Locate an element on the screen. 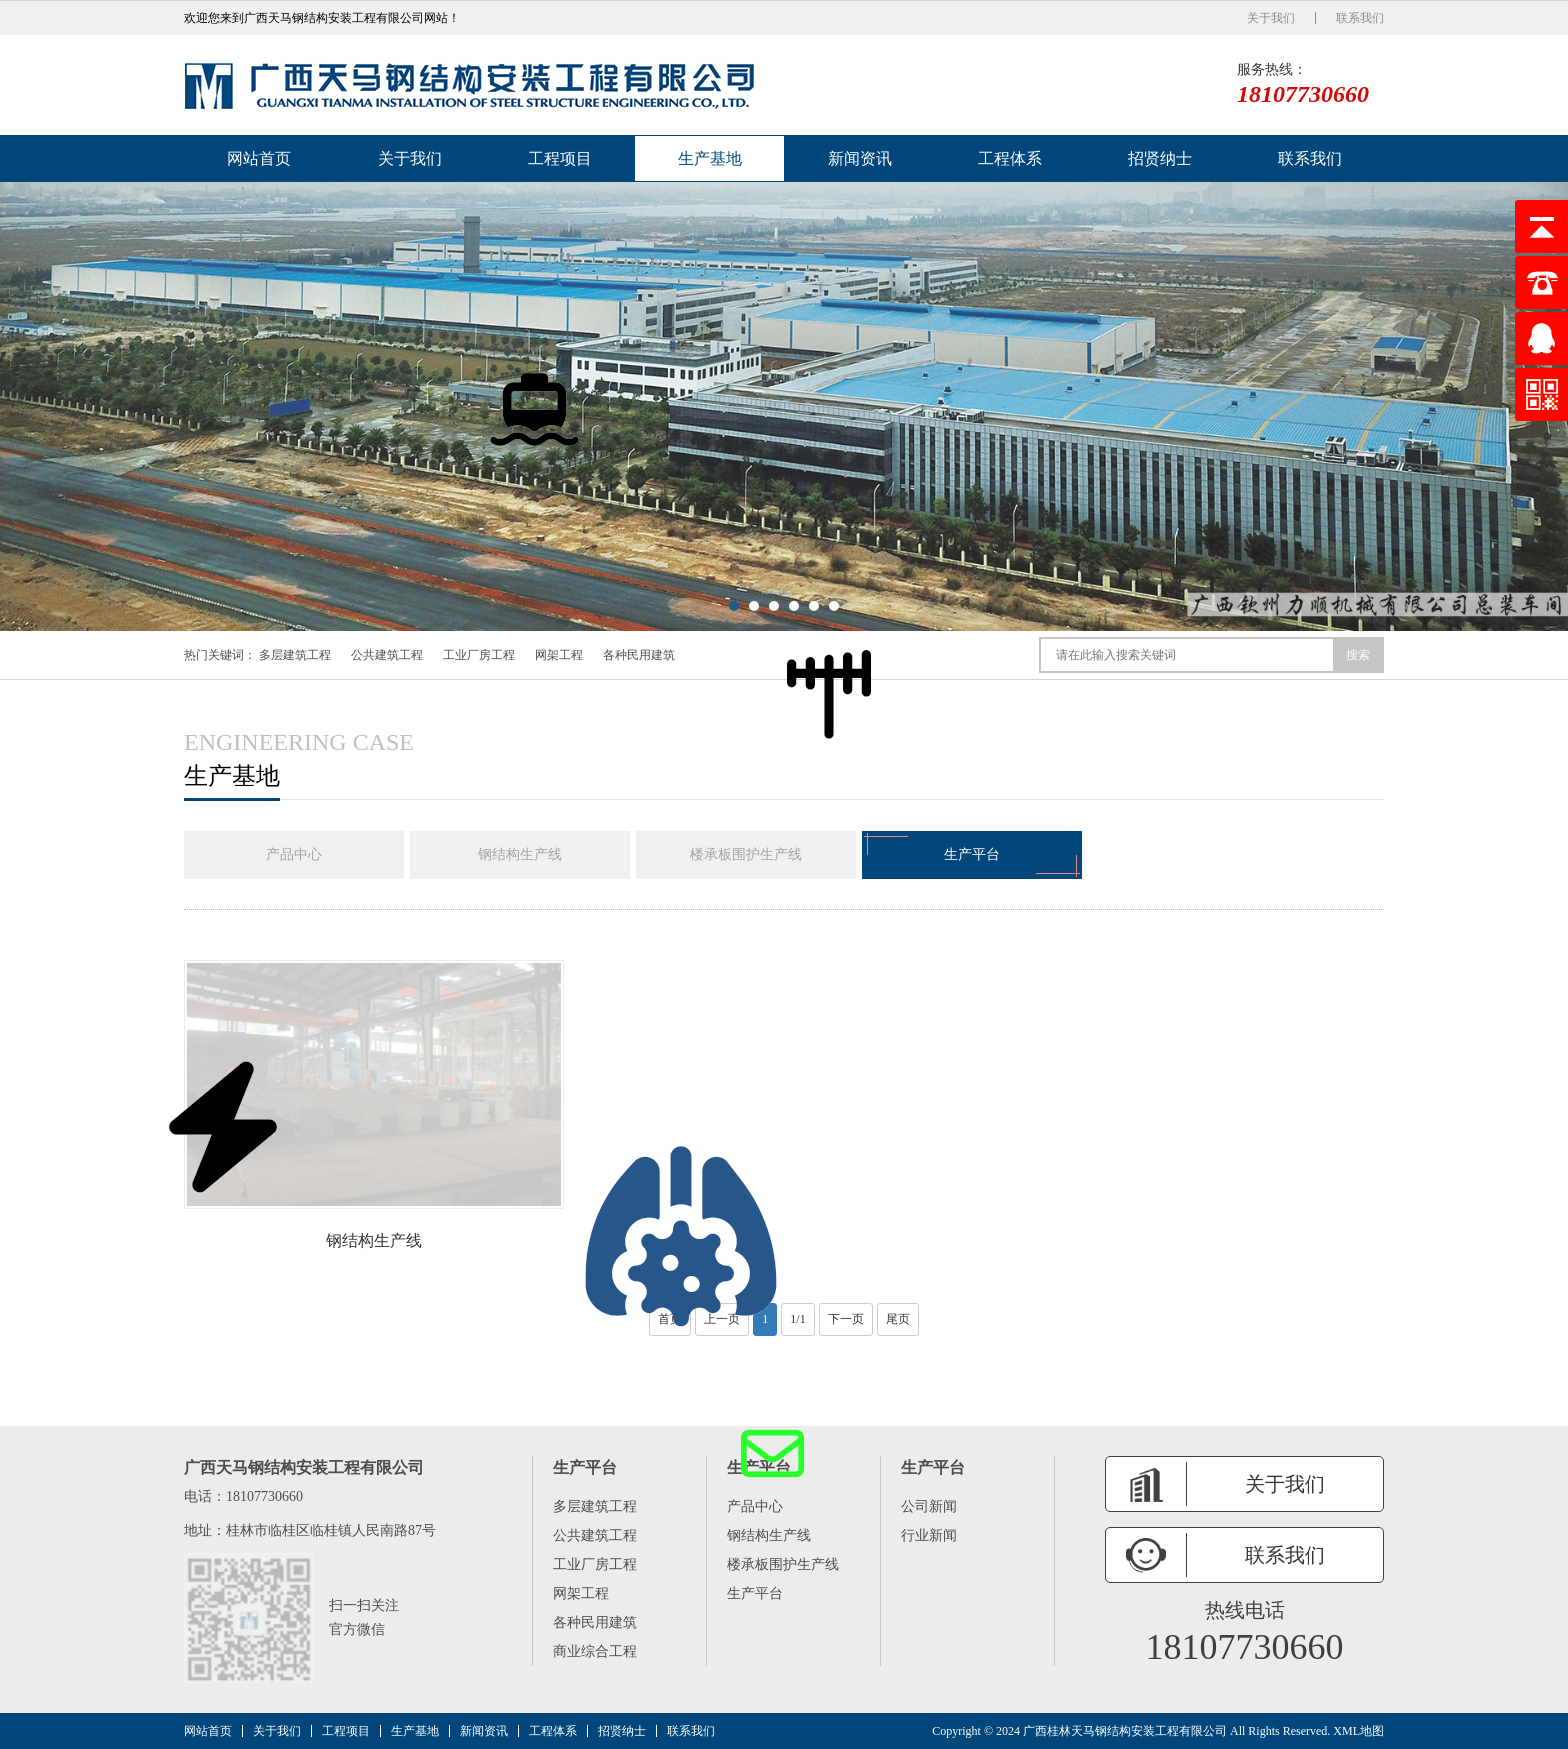  indicates respiratory infection or lung disease is located at coordinates (681, 1231).